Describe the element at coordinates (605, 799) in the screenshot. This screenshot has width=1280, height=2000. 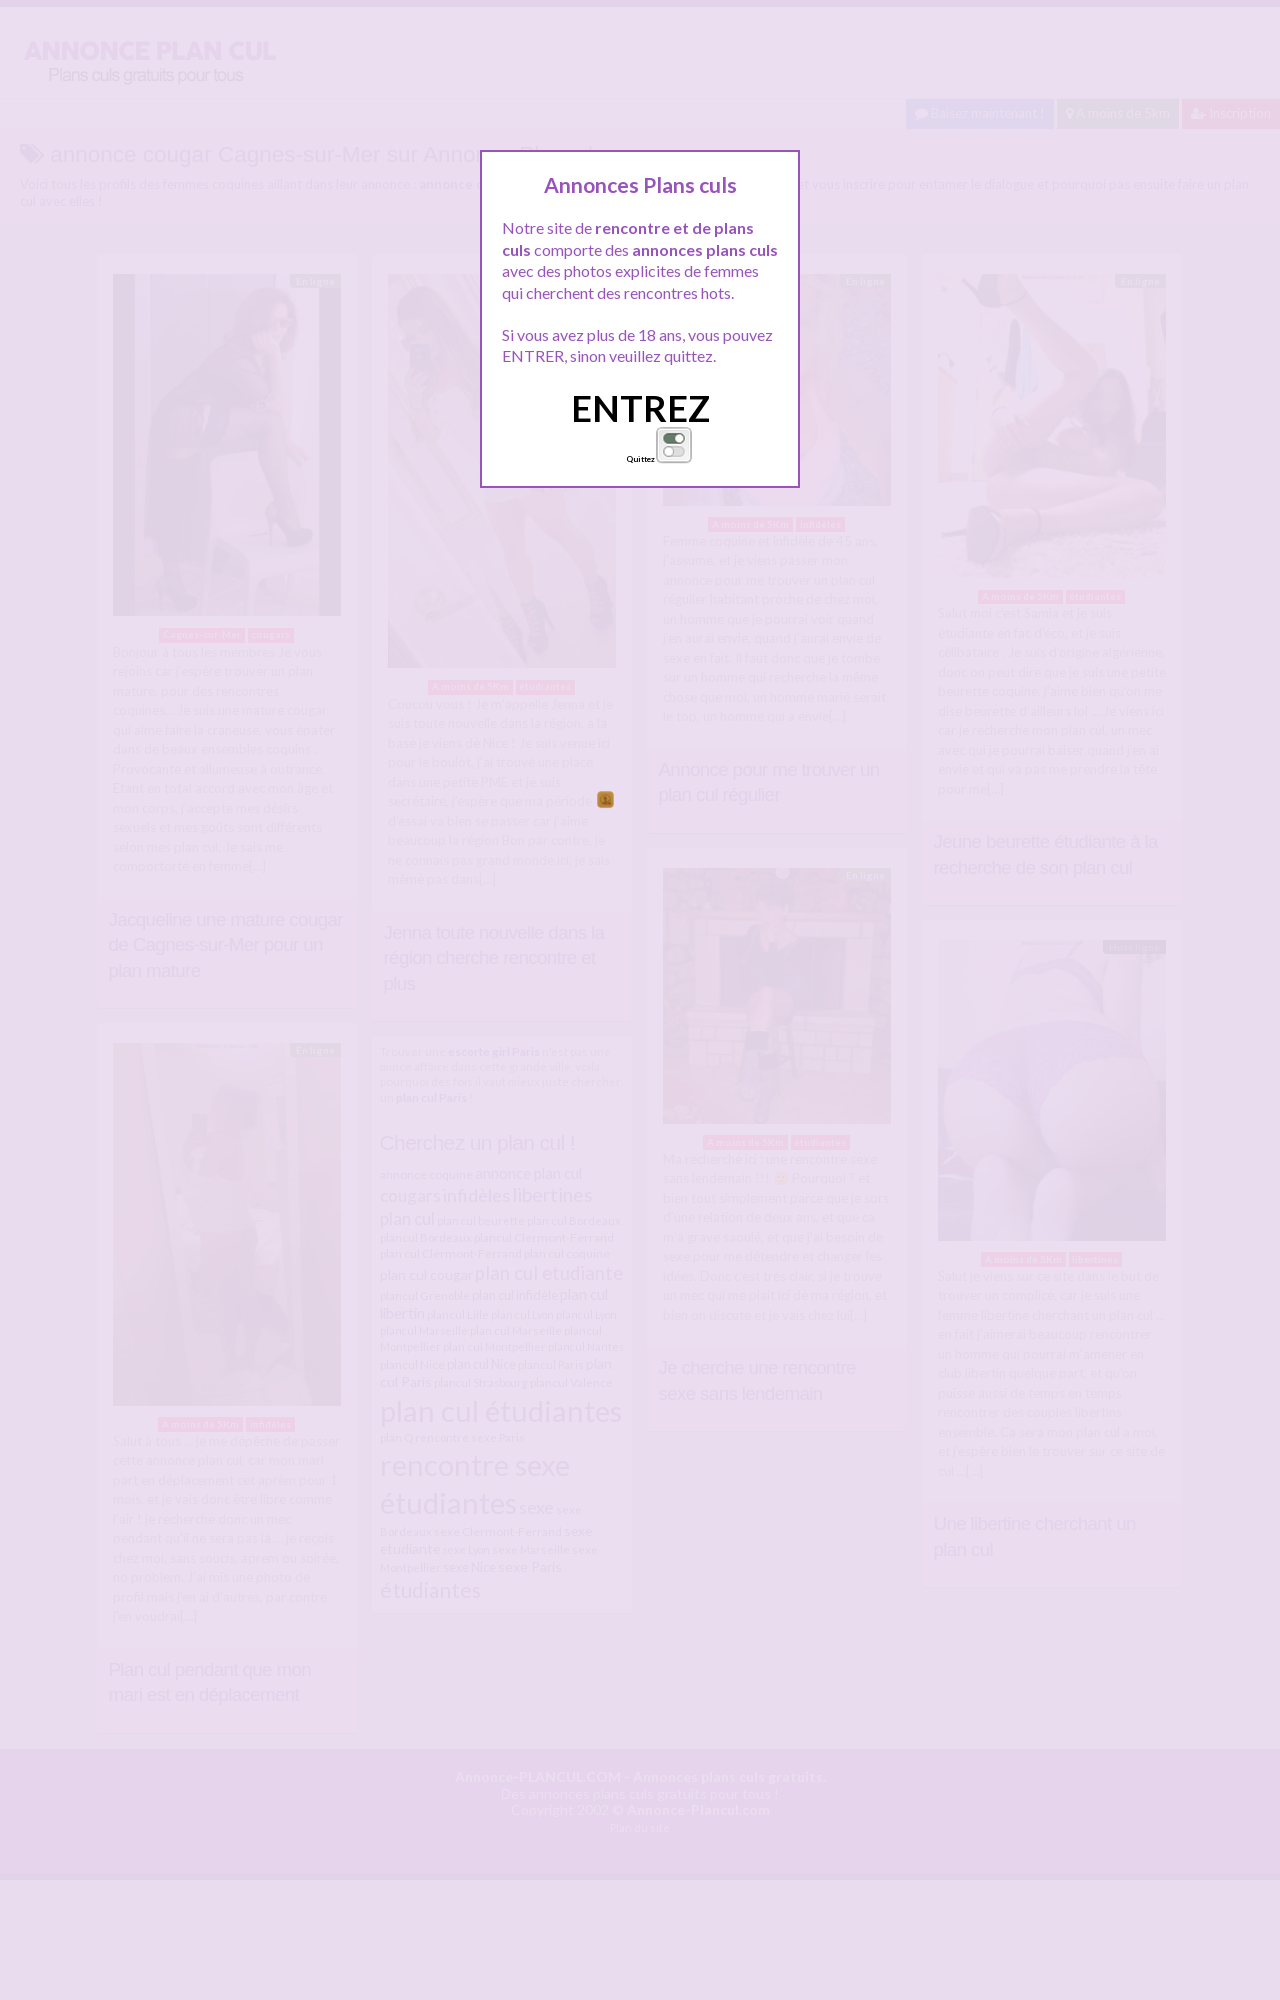
I see `configure network information service (NIS) settings` at that location.